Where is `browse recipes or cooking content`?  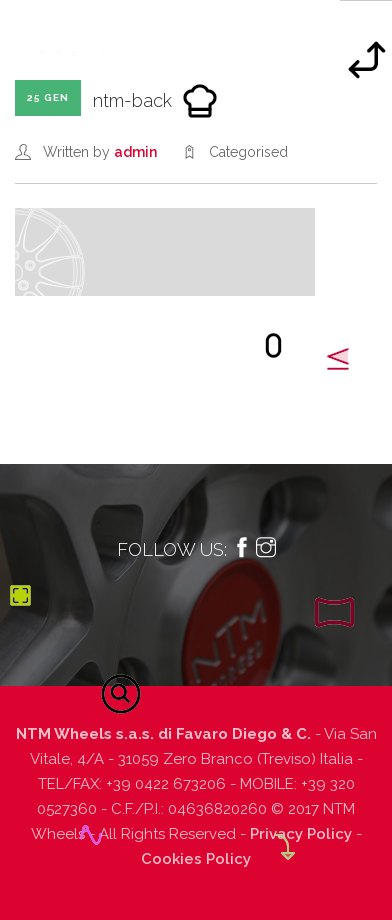
browse recipes or cooking content is located at coordinates (200, 101).